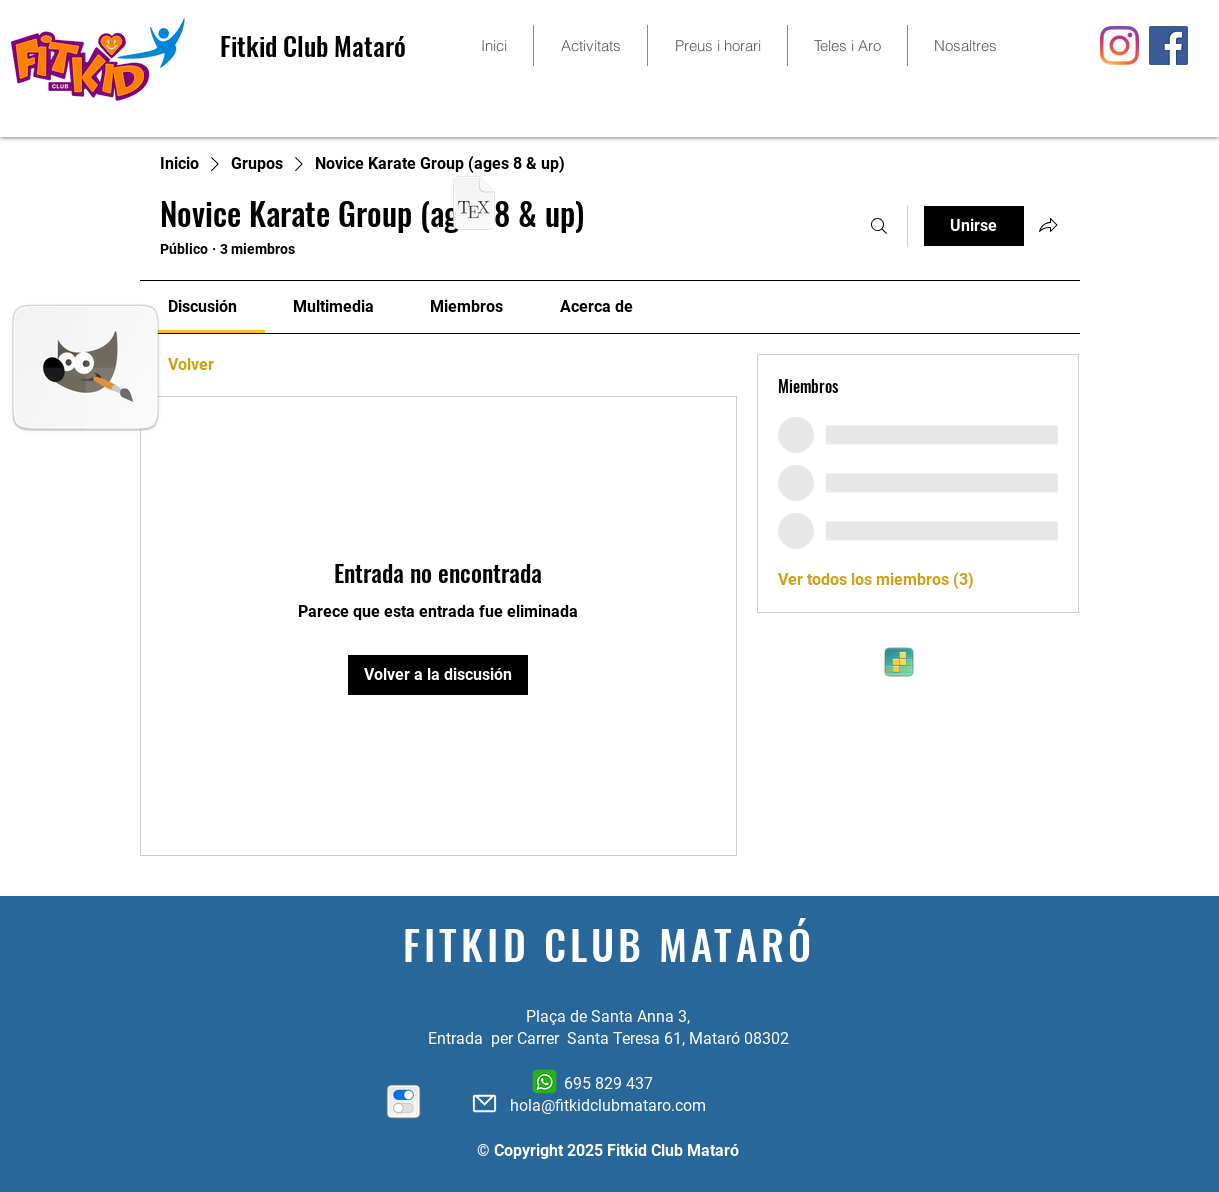 The height and width of the screenshot is (1192, 1219). Describe the element at coordinates (85, 362) in the screenshot. I see `a compressed GIMP image file (.xcf.gz or .xcf.bz2)` at that location.